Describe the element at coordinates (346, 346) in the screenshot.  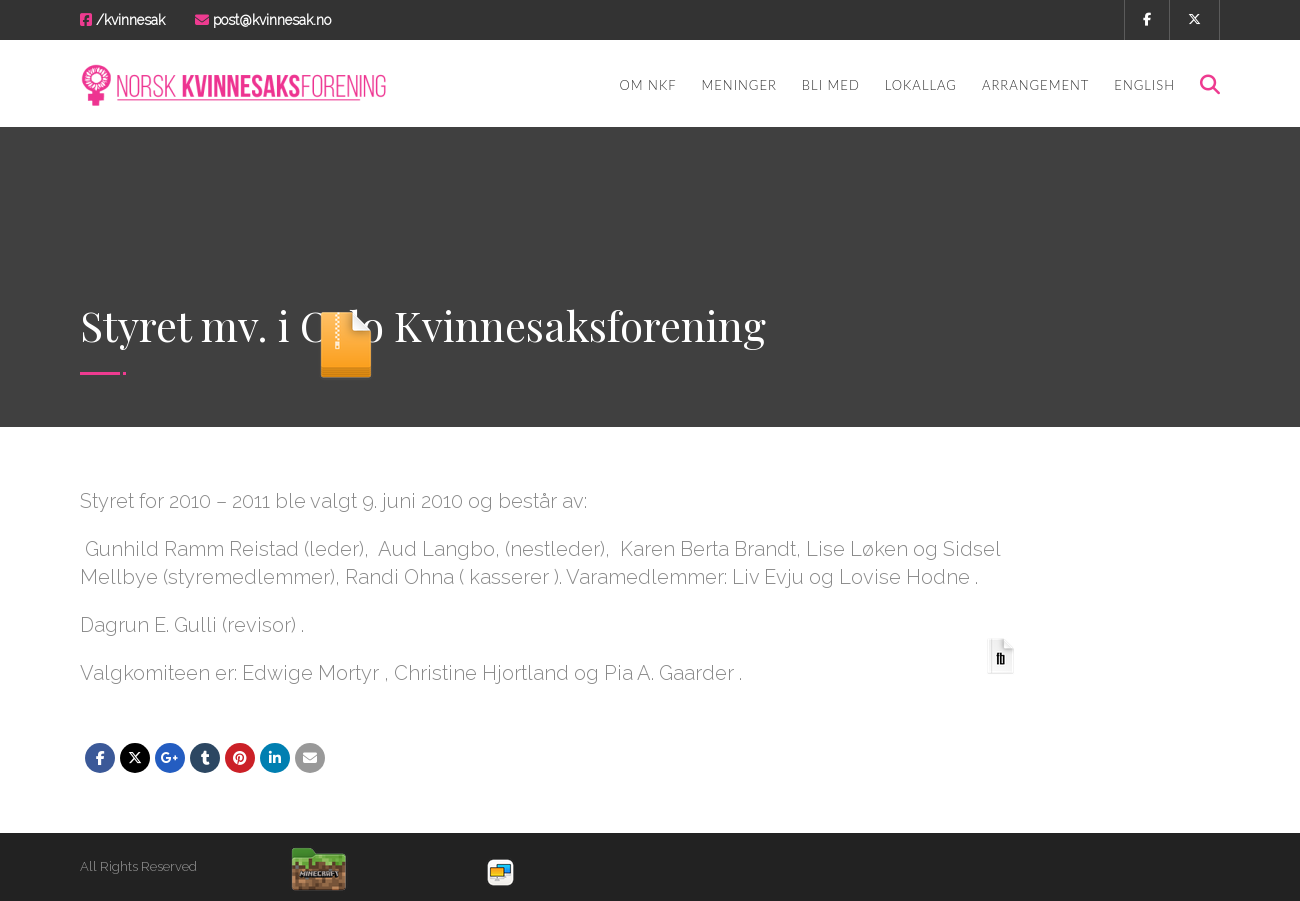
I see `a compressed package or archive file` at that location.